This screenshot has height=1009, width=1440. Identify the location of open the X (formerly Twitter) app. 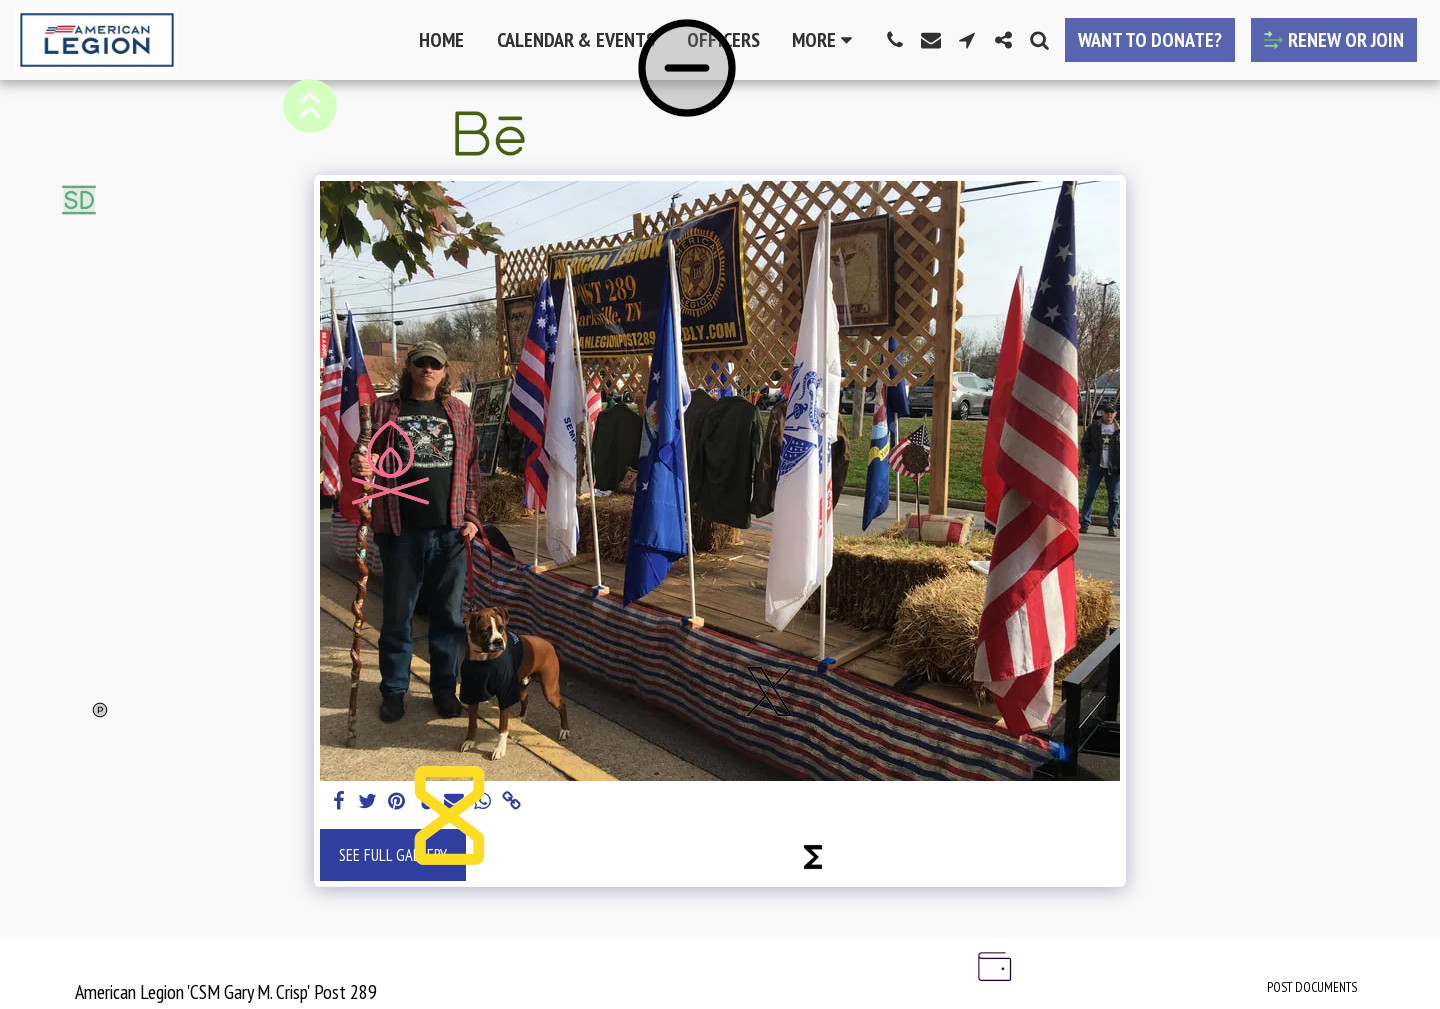
(769, 691).